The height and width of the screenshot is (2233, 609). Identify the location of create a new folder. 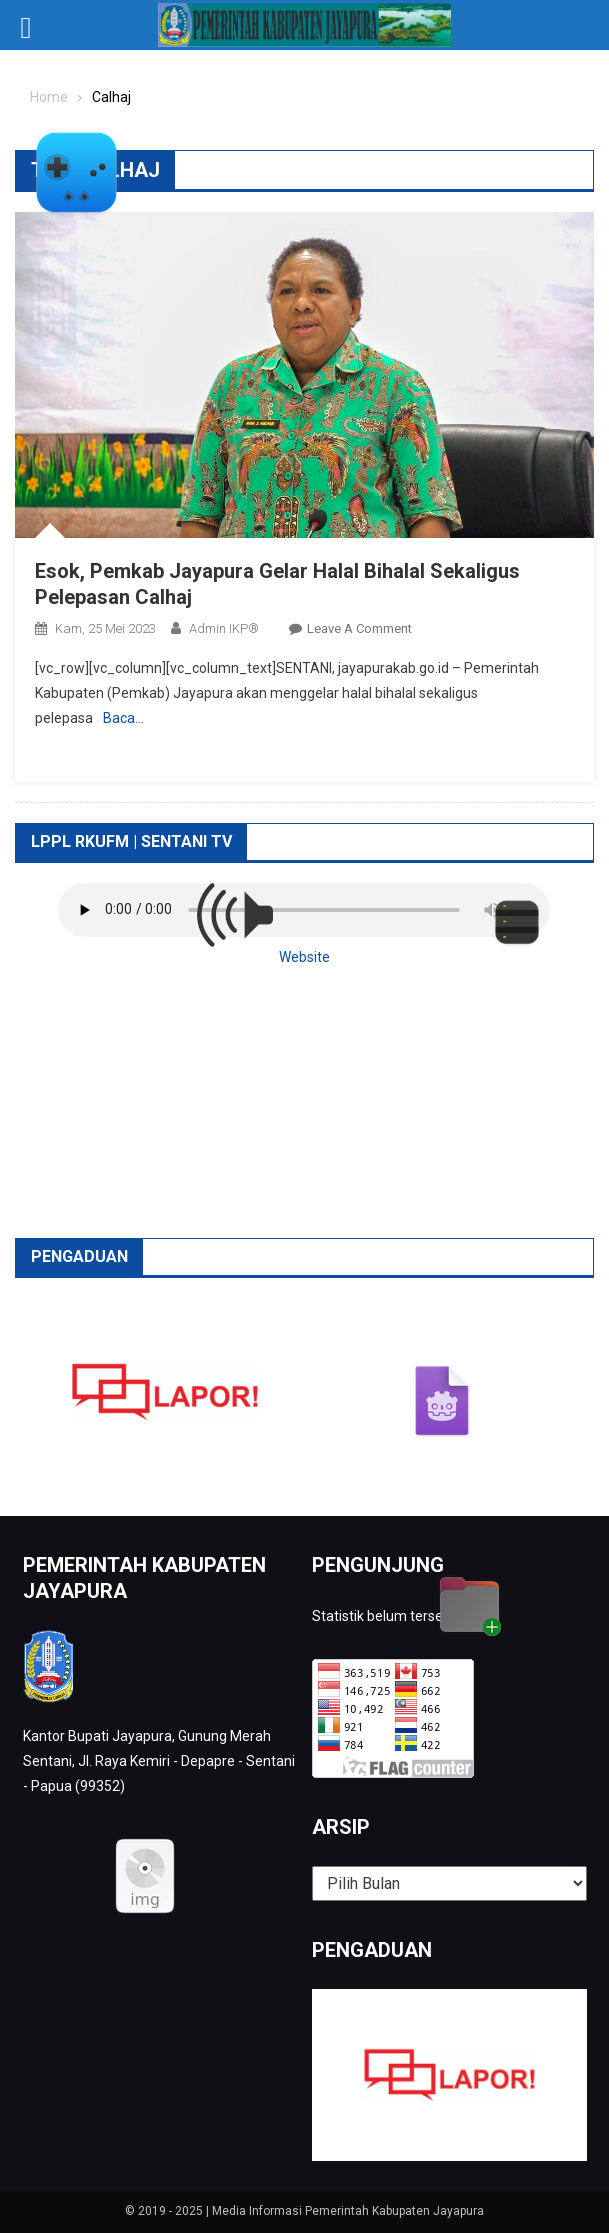
(469, 1604).